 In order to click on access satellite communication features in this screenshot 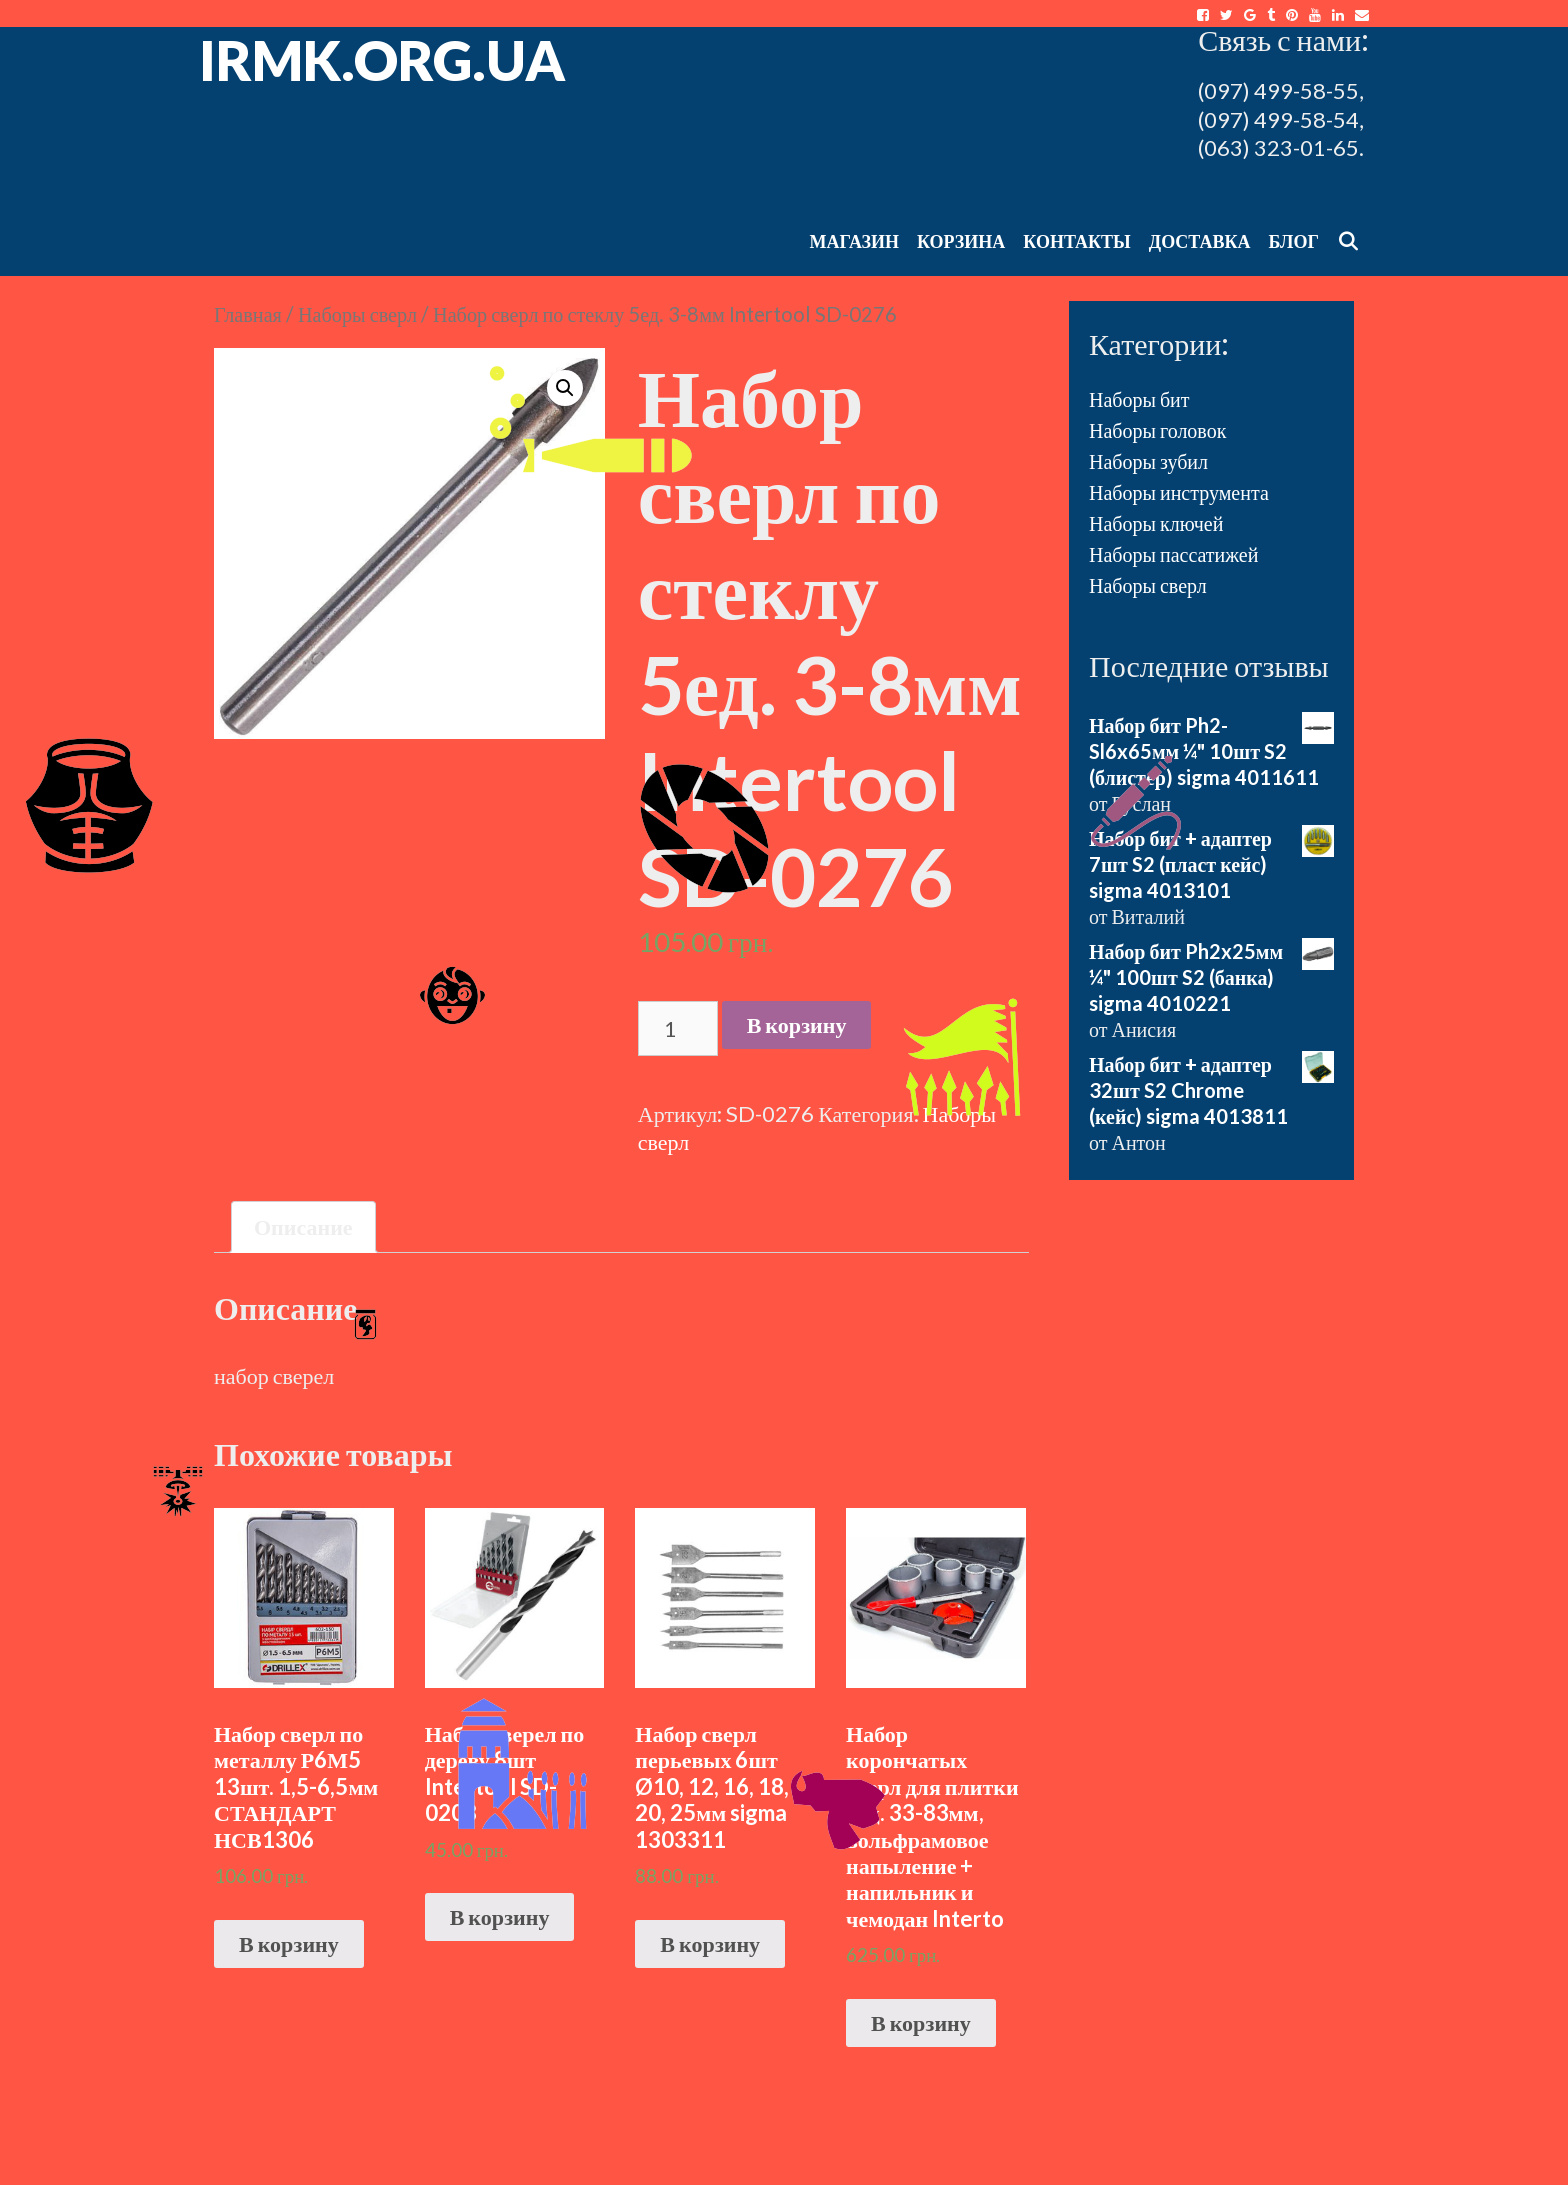, I will do `click(178, 1491)`.